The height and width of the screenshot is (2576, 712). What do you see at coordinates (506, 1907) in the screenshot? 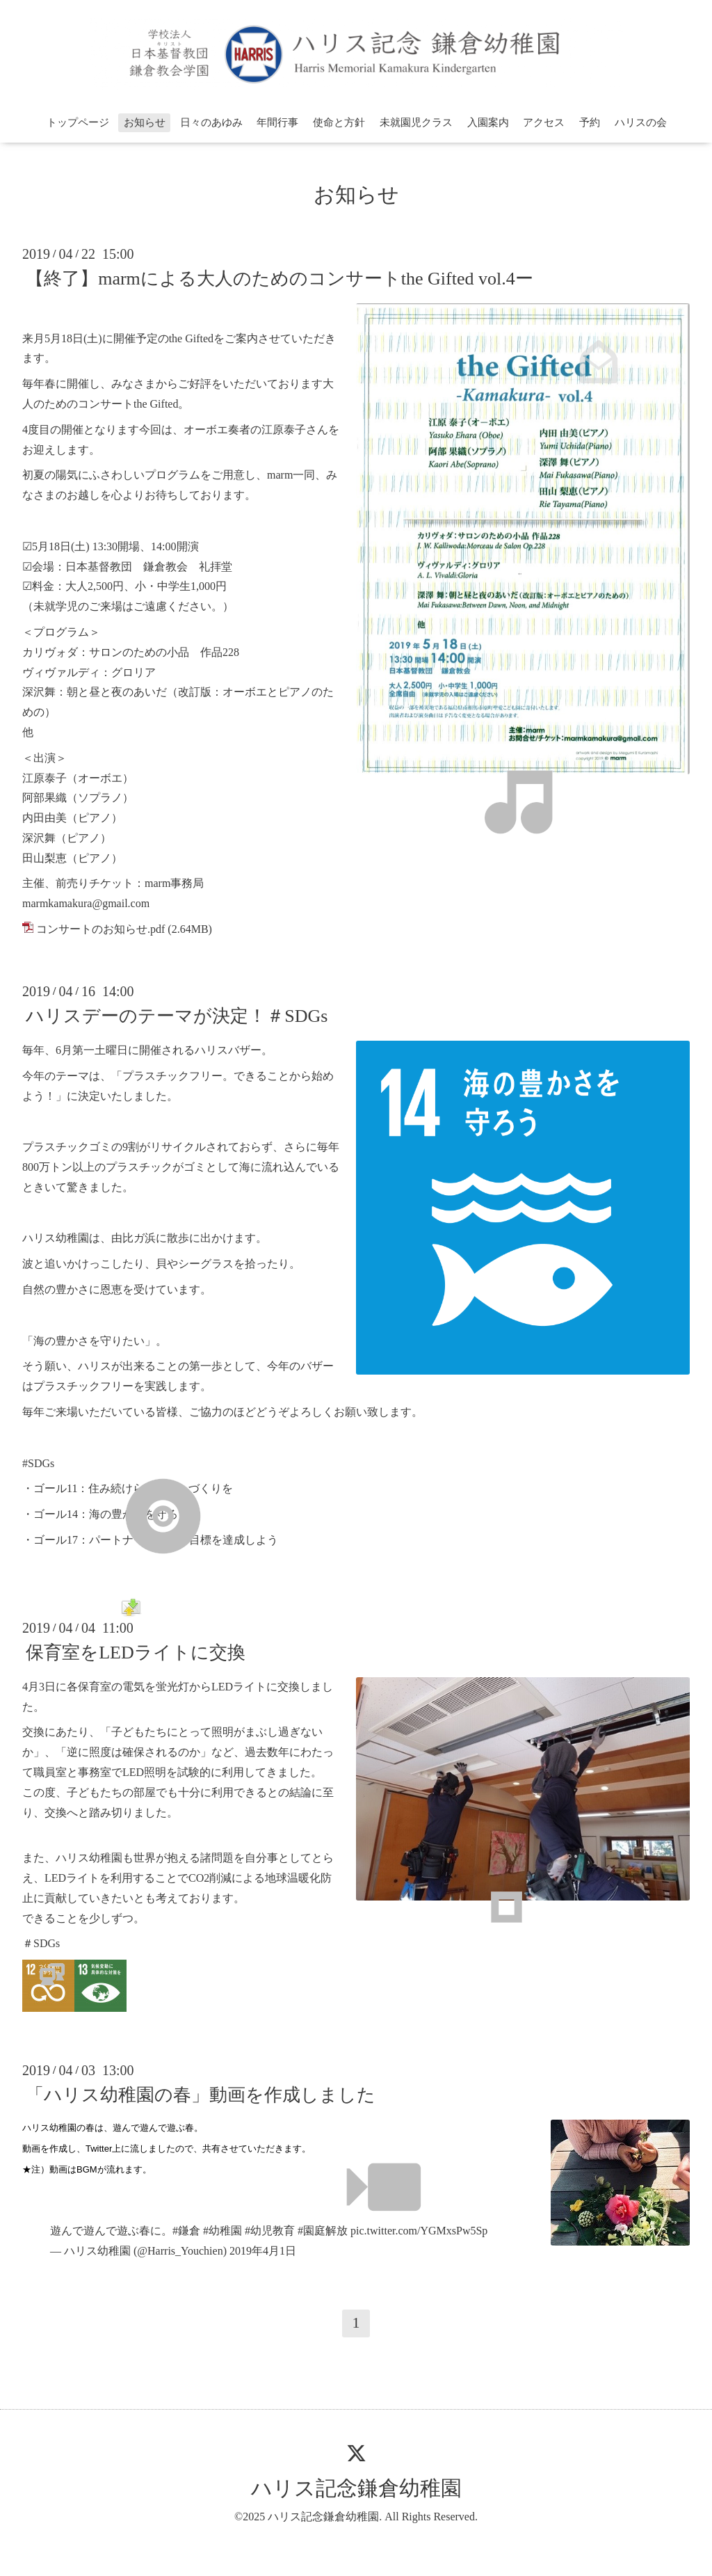
I see `maximize the current window to full screen` at bounding box center [506, 1907].